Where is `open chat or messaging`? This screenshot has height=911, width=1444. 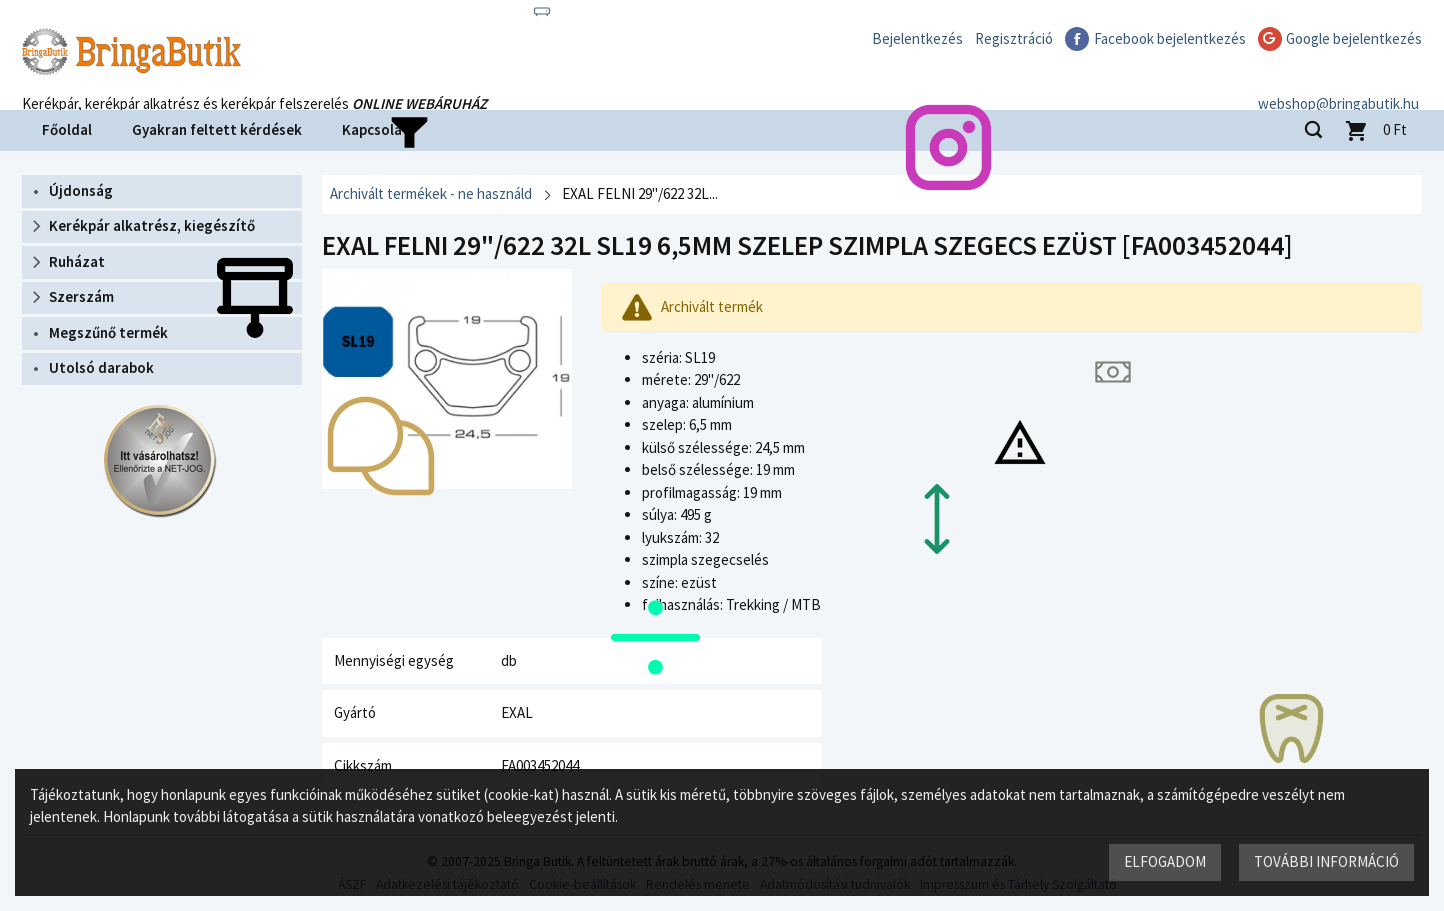 open chat or messaging is located at coordinates (381, 446).